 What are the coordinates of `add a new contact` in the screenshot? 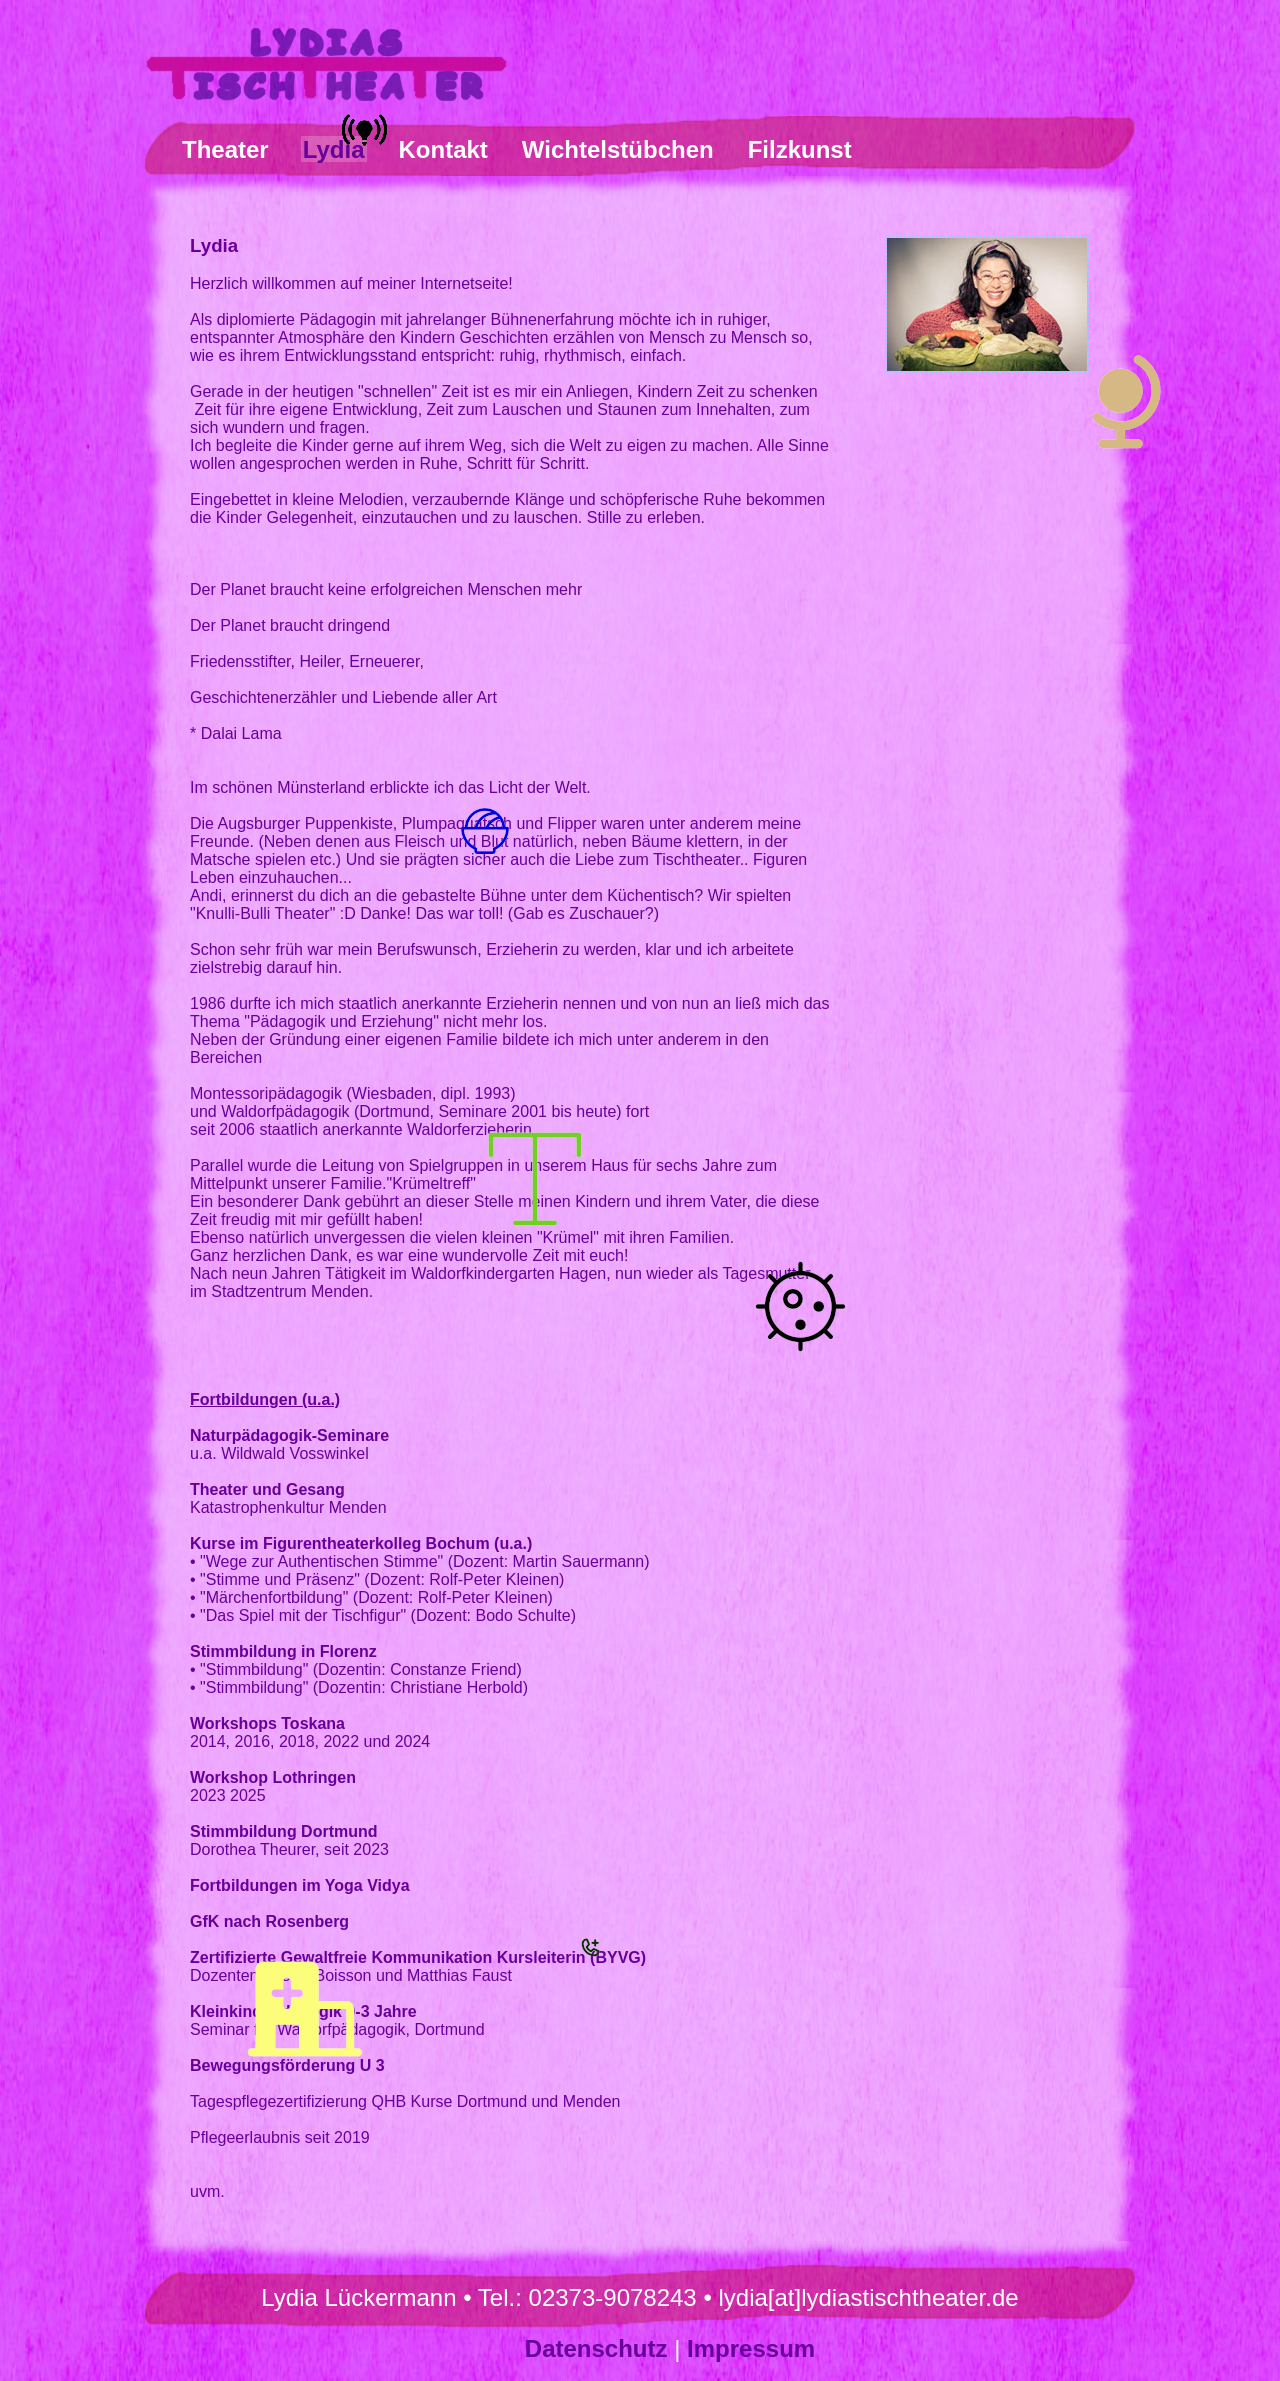 It's located at (591, 1947).